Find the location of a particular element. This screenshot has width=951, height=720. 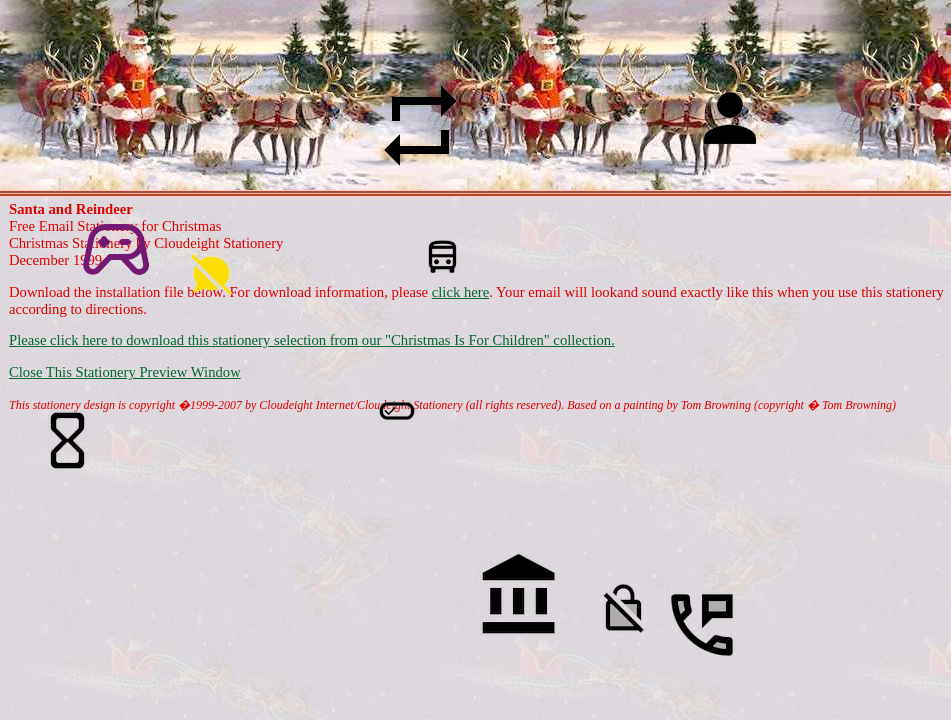

view your profile is located at coordinates (730, 118).